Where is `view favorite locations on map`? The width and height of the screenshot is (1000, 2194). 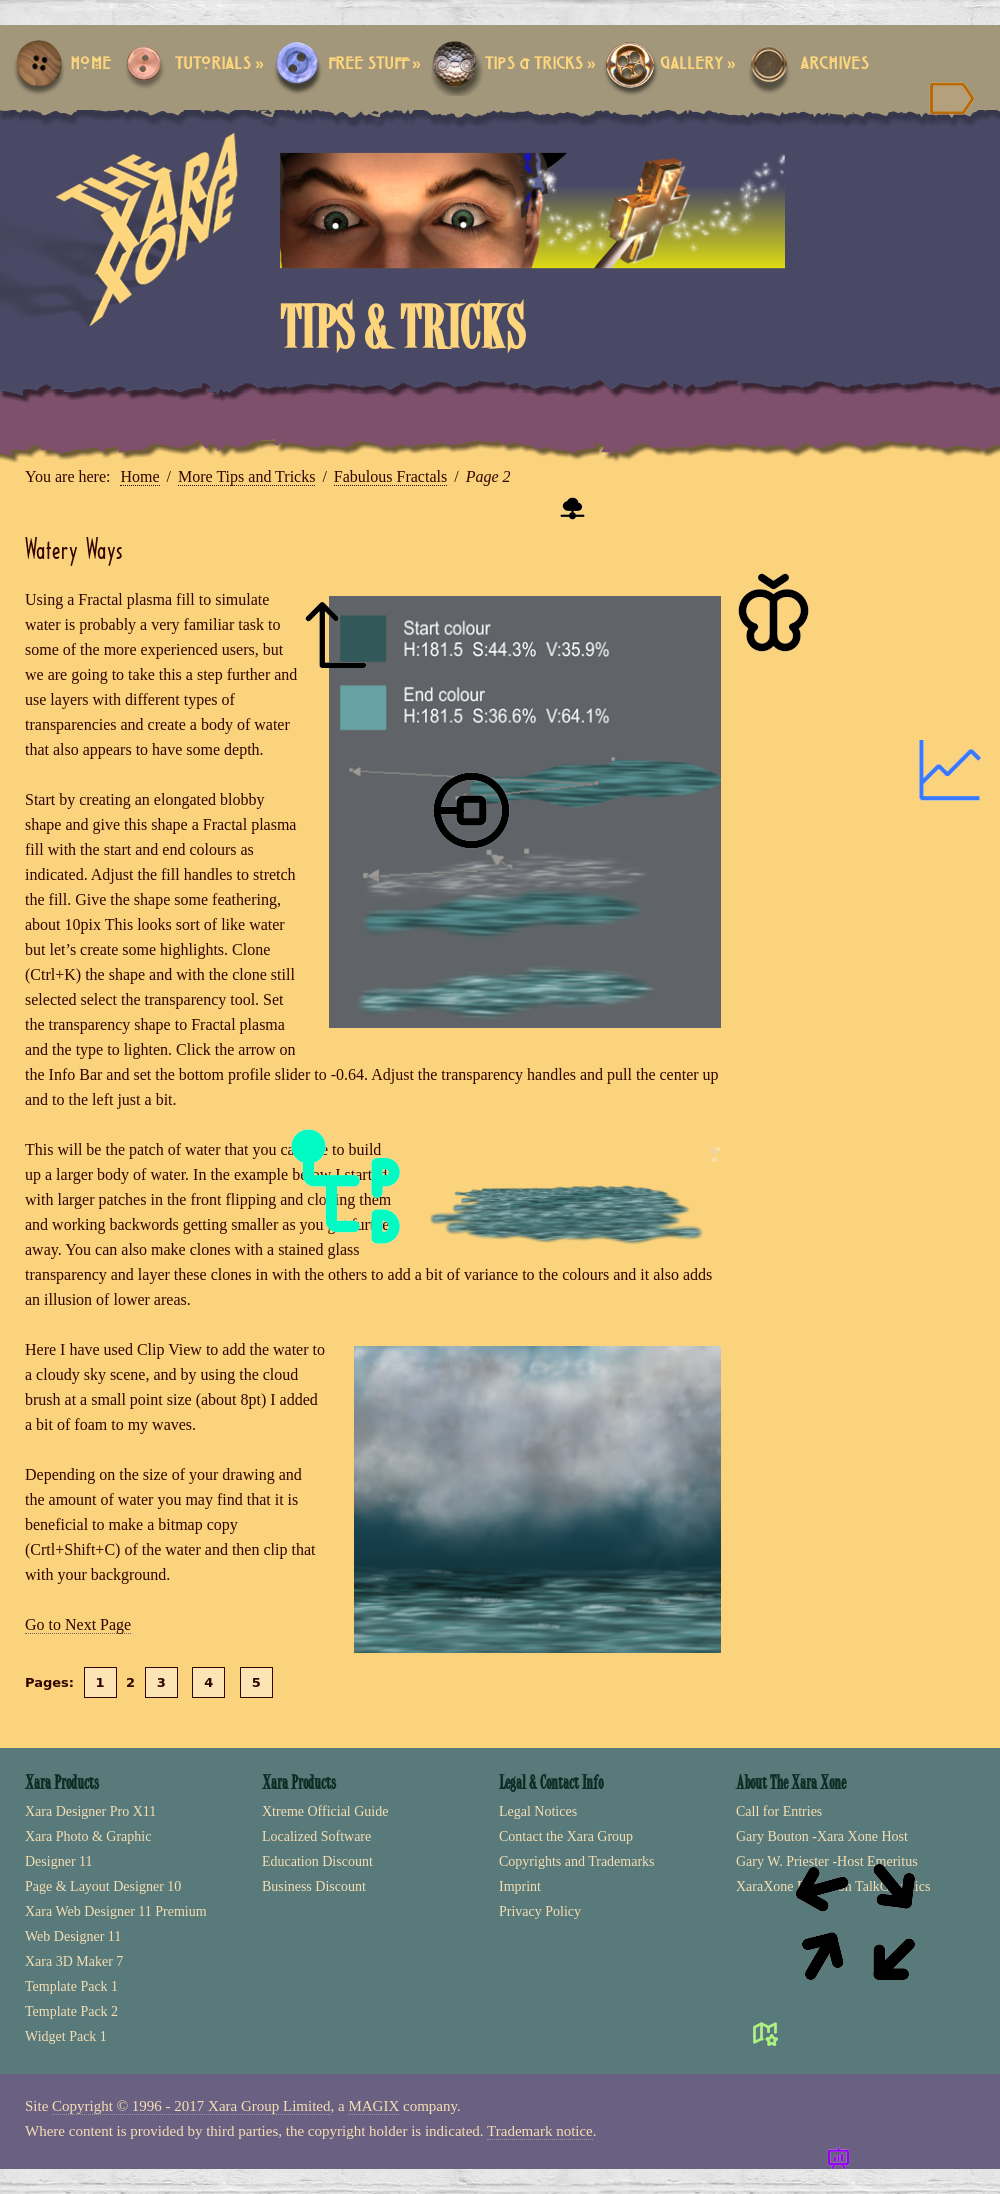
view favorite locations on map is located at coordinates (765, 2033).